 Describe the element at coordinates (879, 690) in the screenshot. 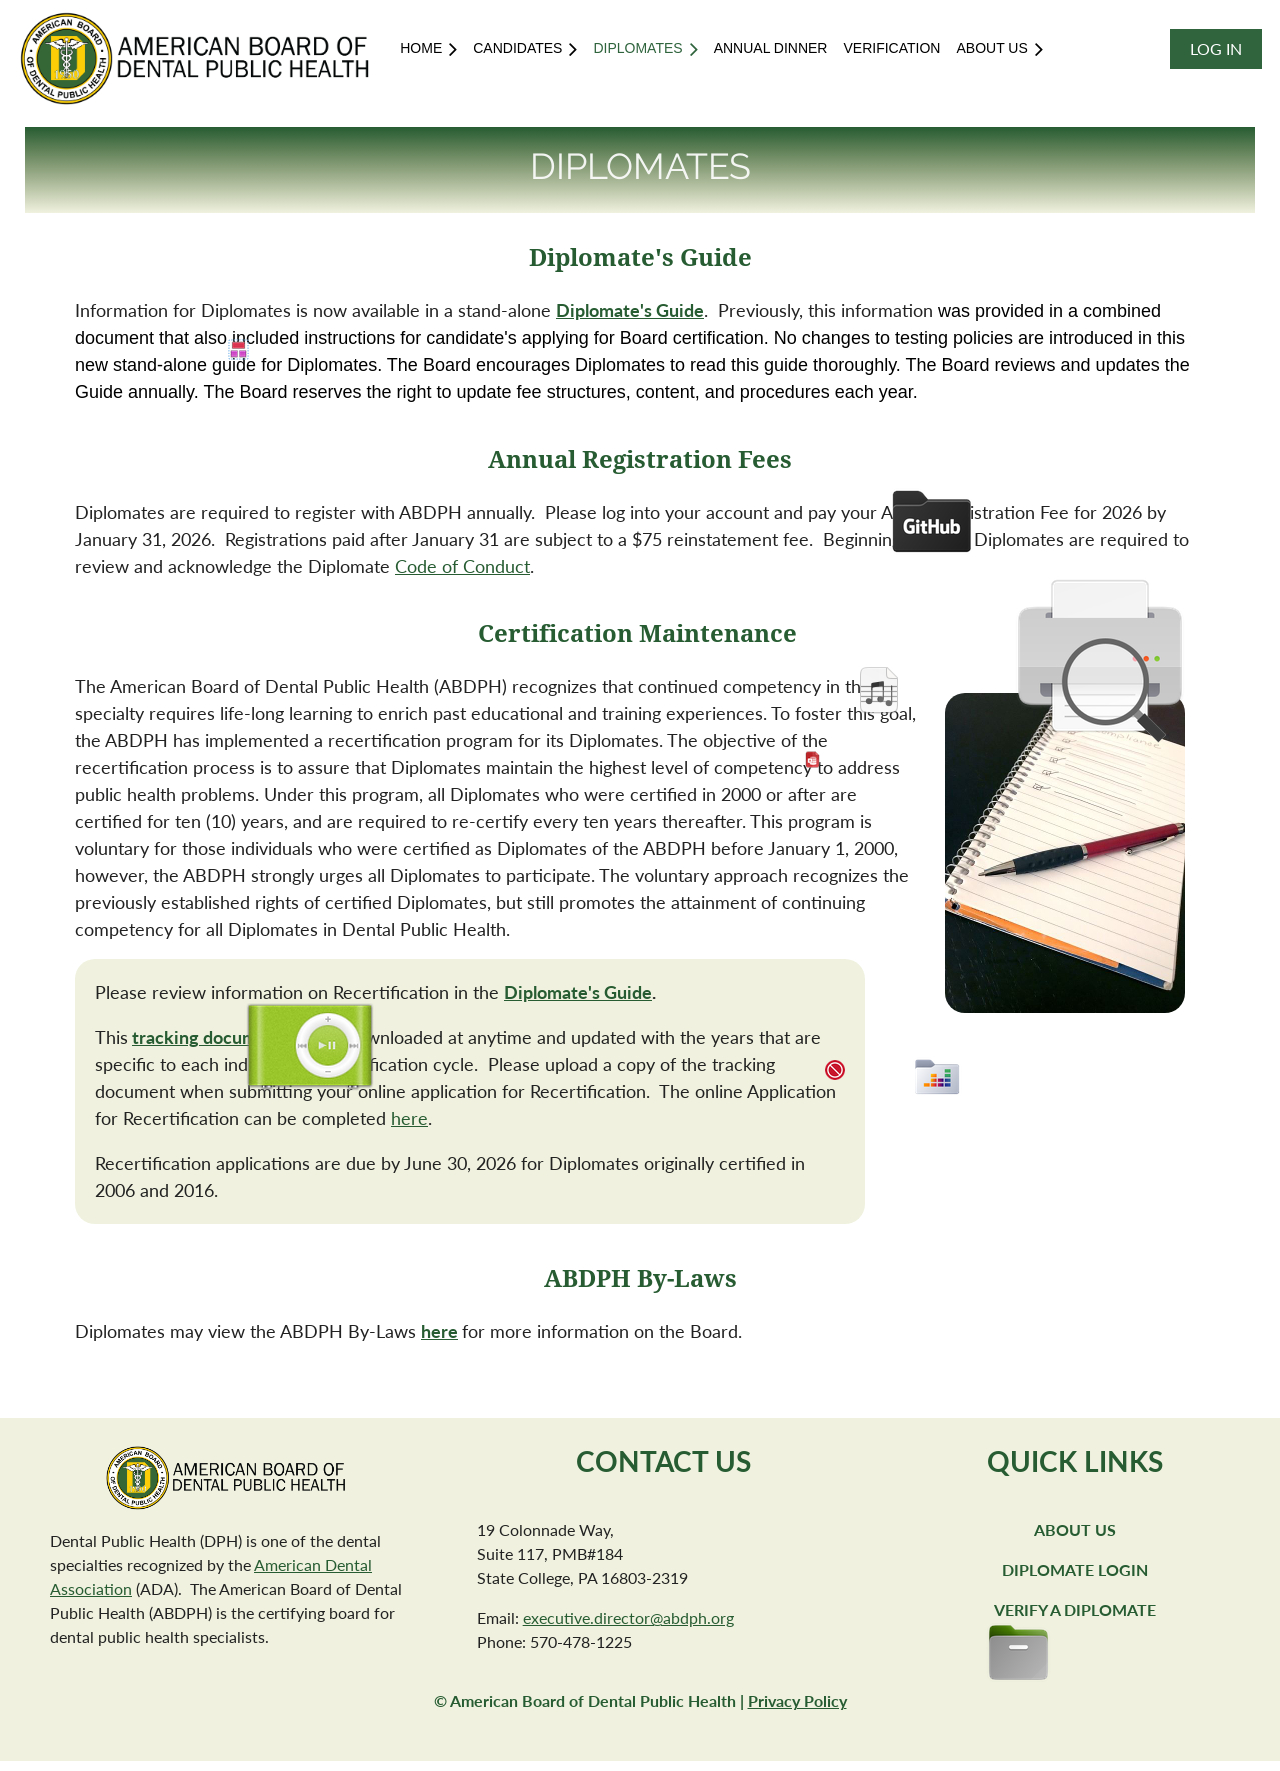

I see `open a lilypond music notation file` at that location.